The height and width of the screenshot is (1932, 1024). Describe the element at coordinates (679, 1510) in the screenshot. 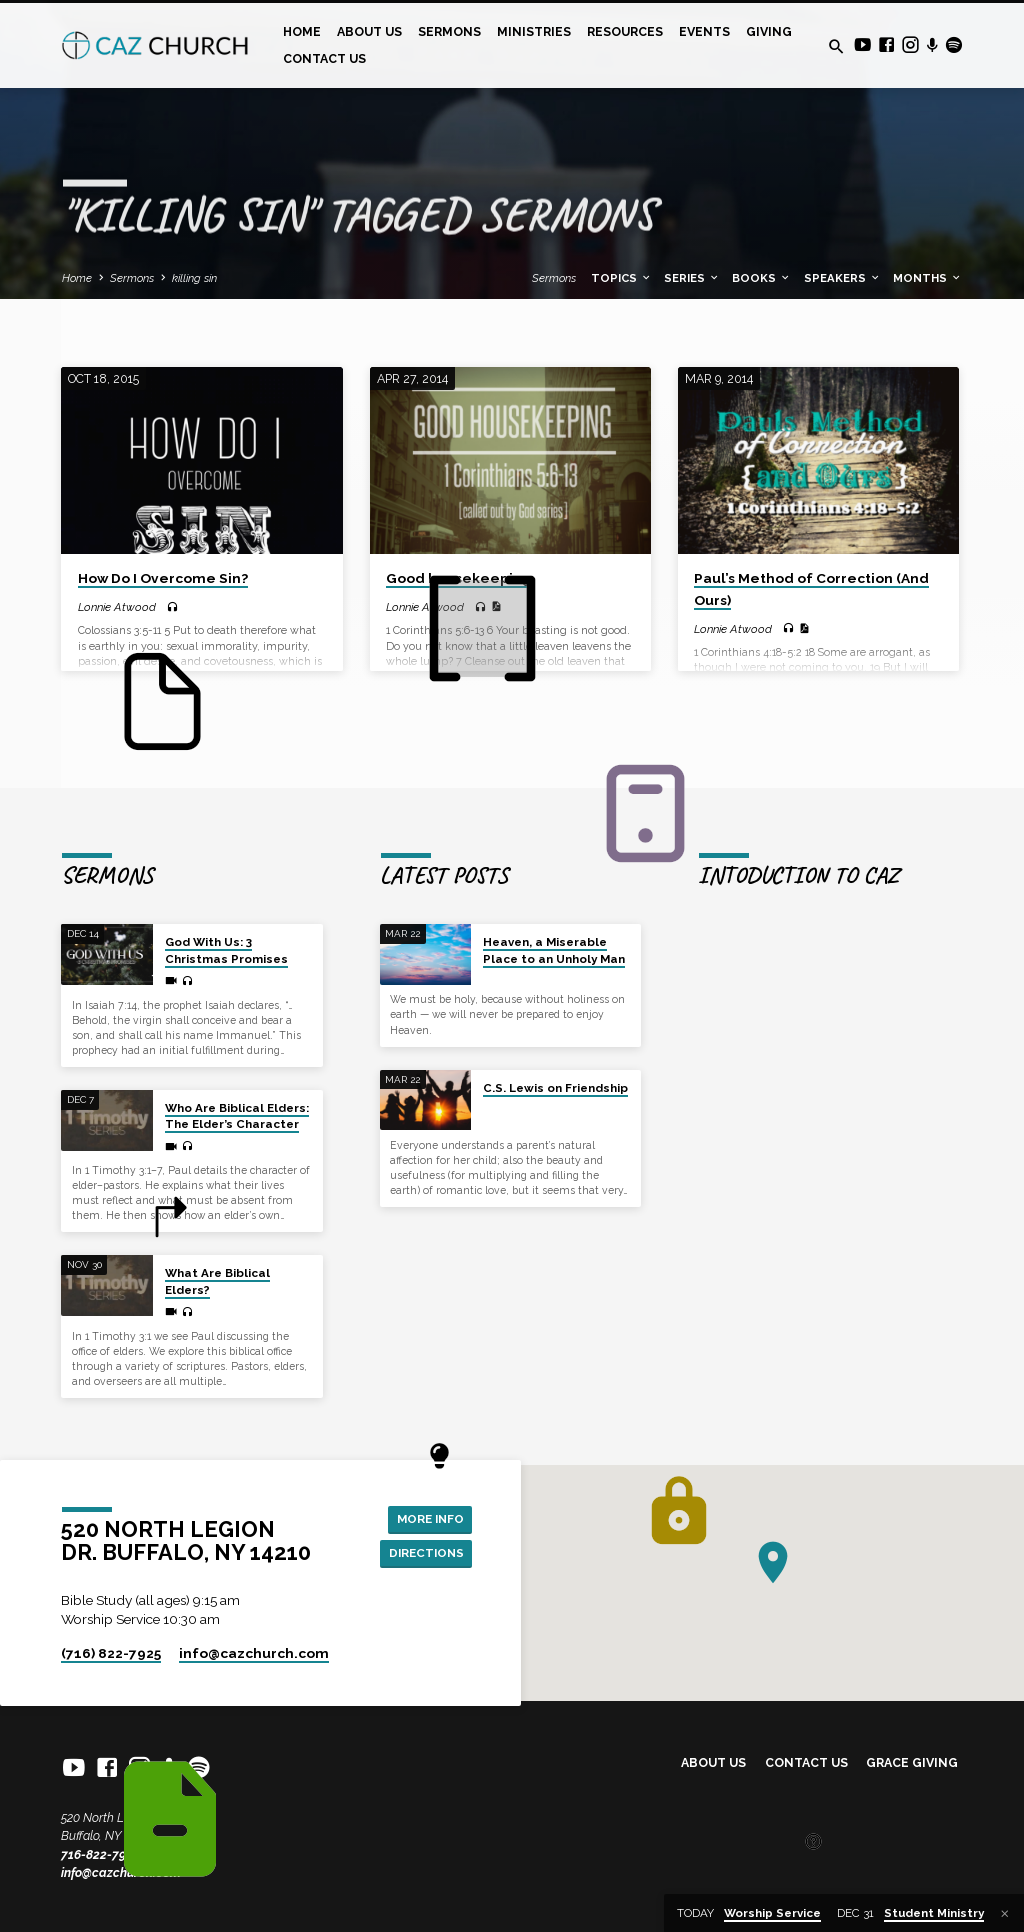

I see `lock or secure this item` at that location.